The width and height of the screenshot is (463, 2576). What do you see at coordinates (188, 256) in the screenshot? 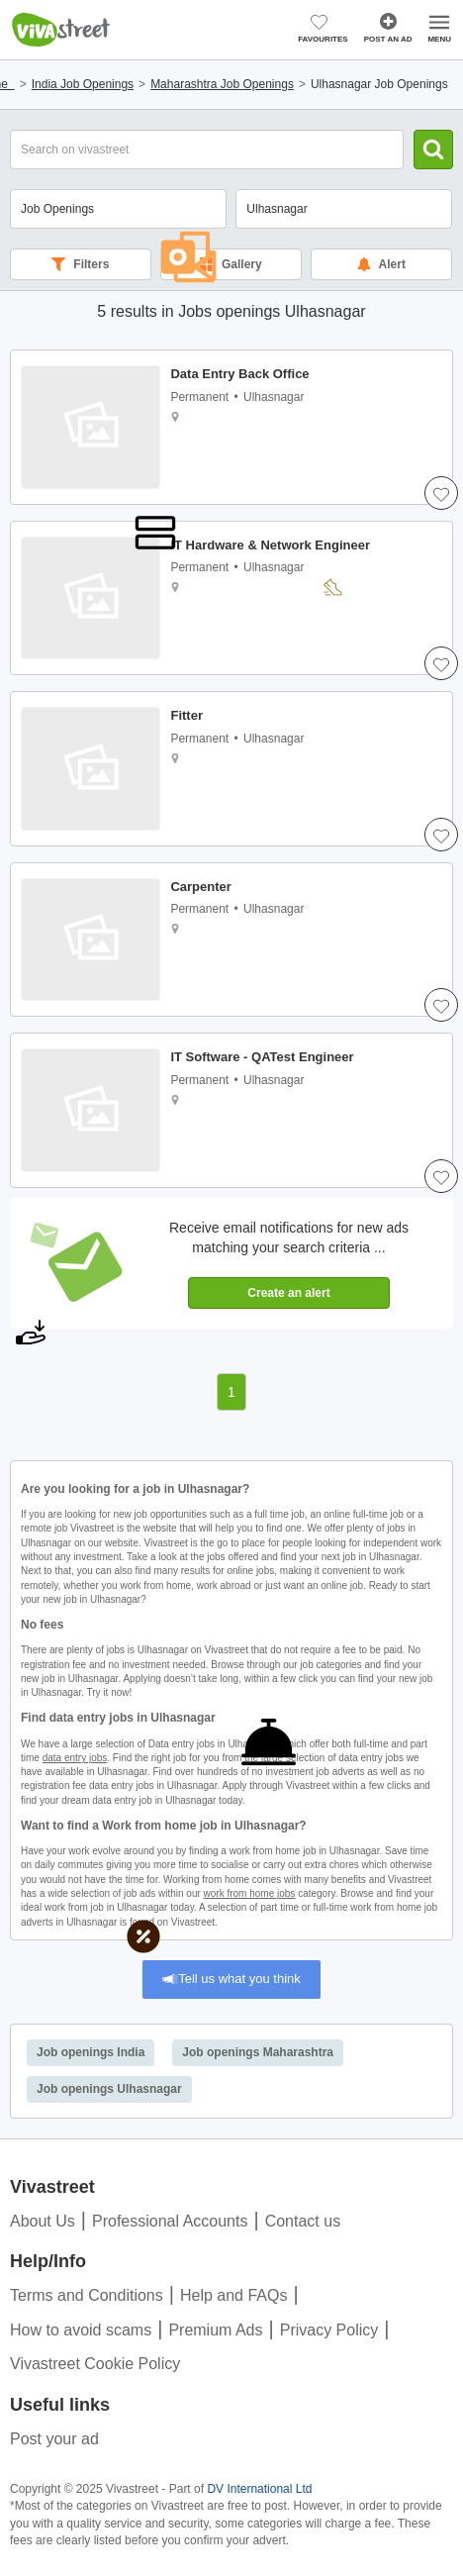
I see `open Microsoft Outlook email app` at bounding box center [188, 256].